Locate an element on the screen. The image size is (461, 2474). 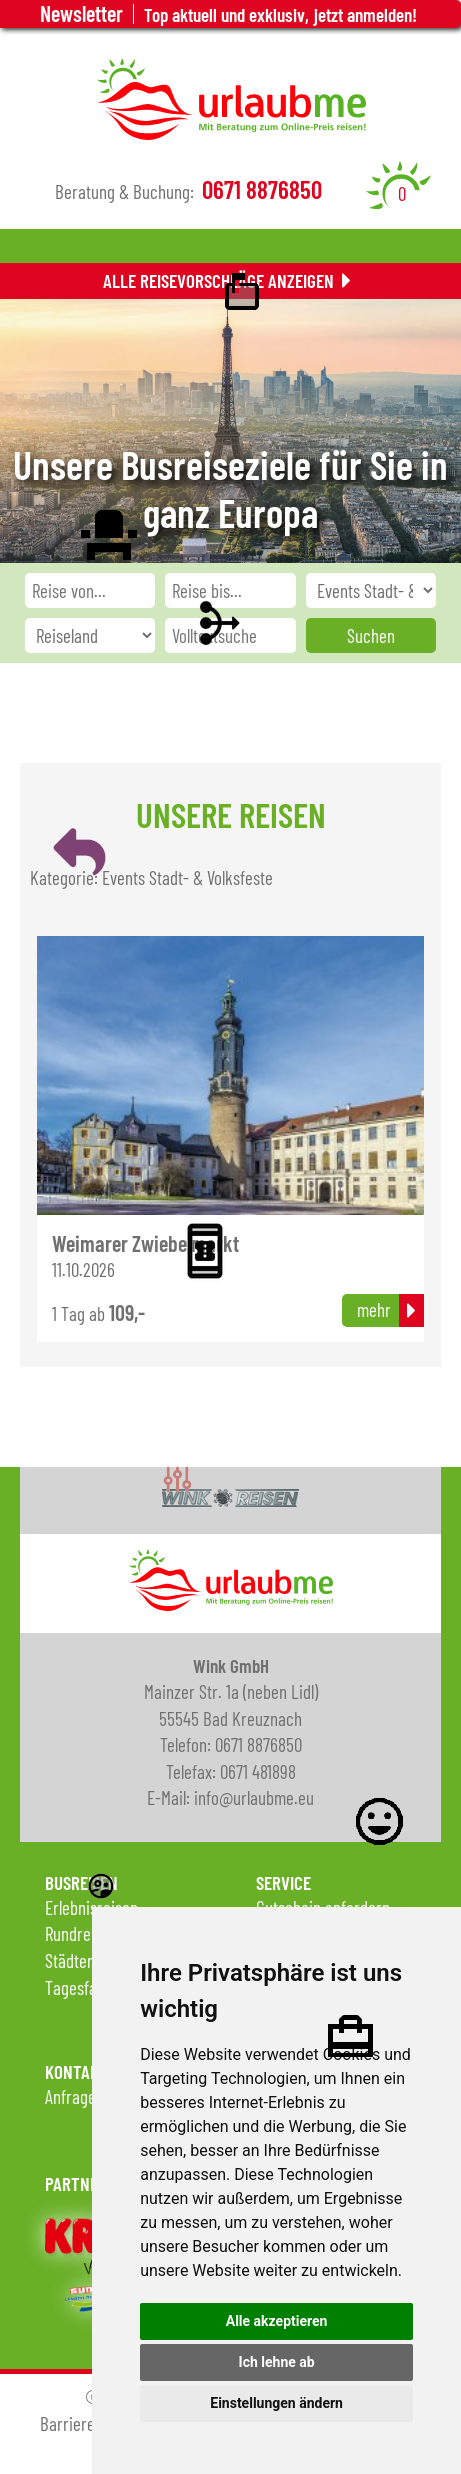
select your current mood or emotional state is located at coordinates (379, 1821).